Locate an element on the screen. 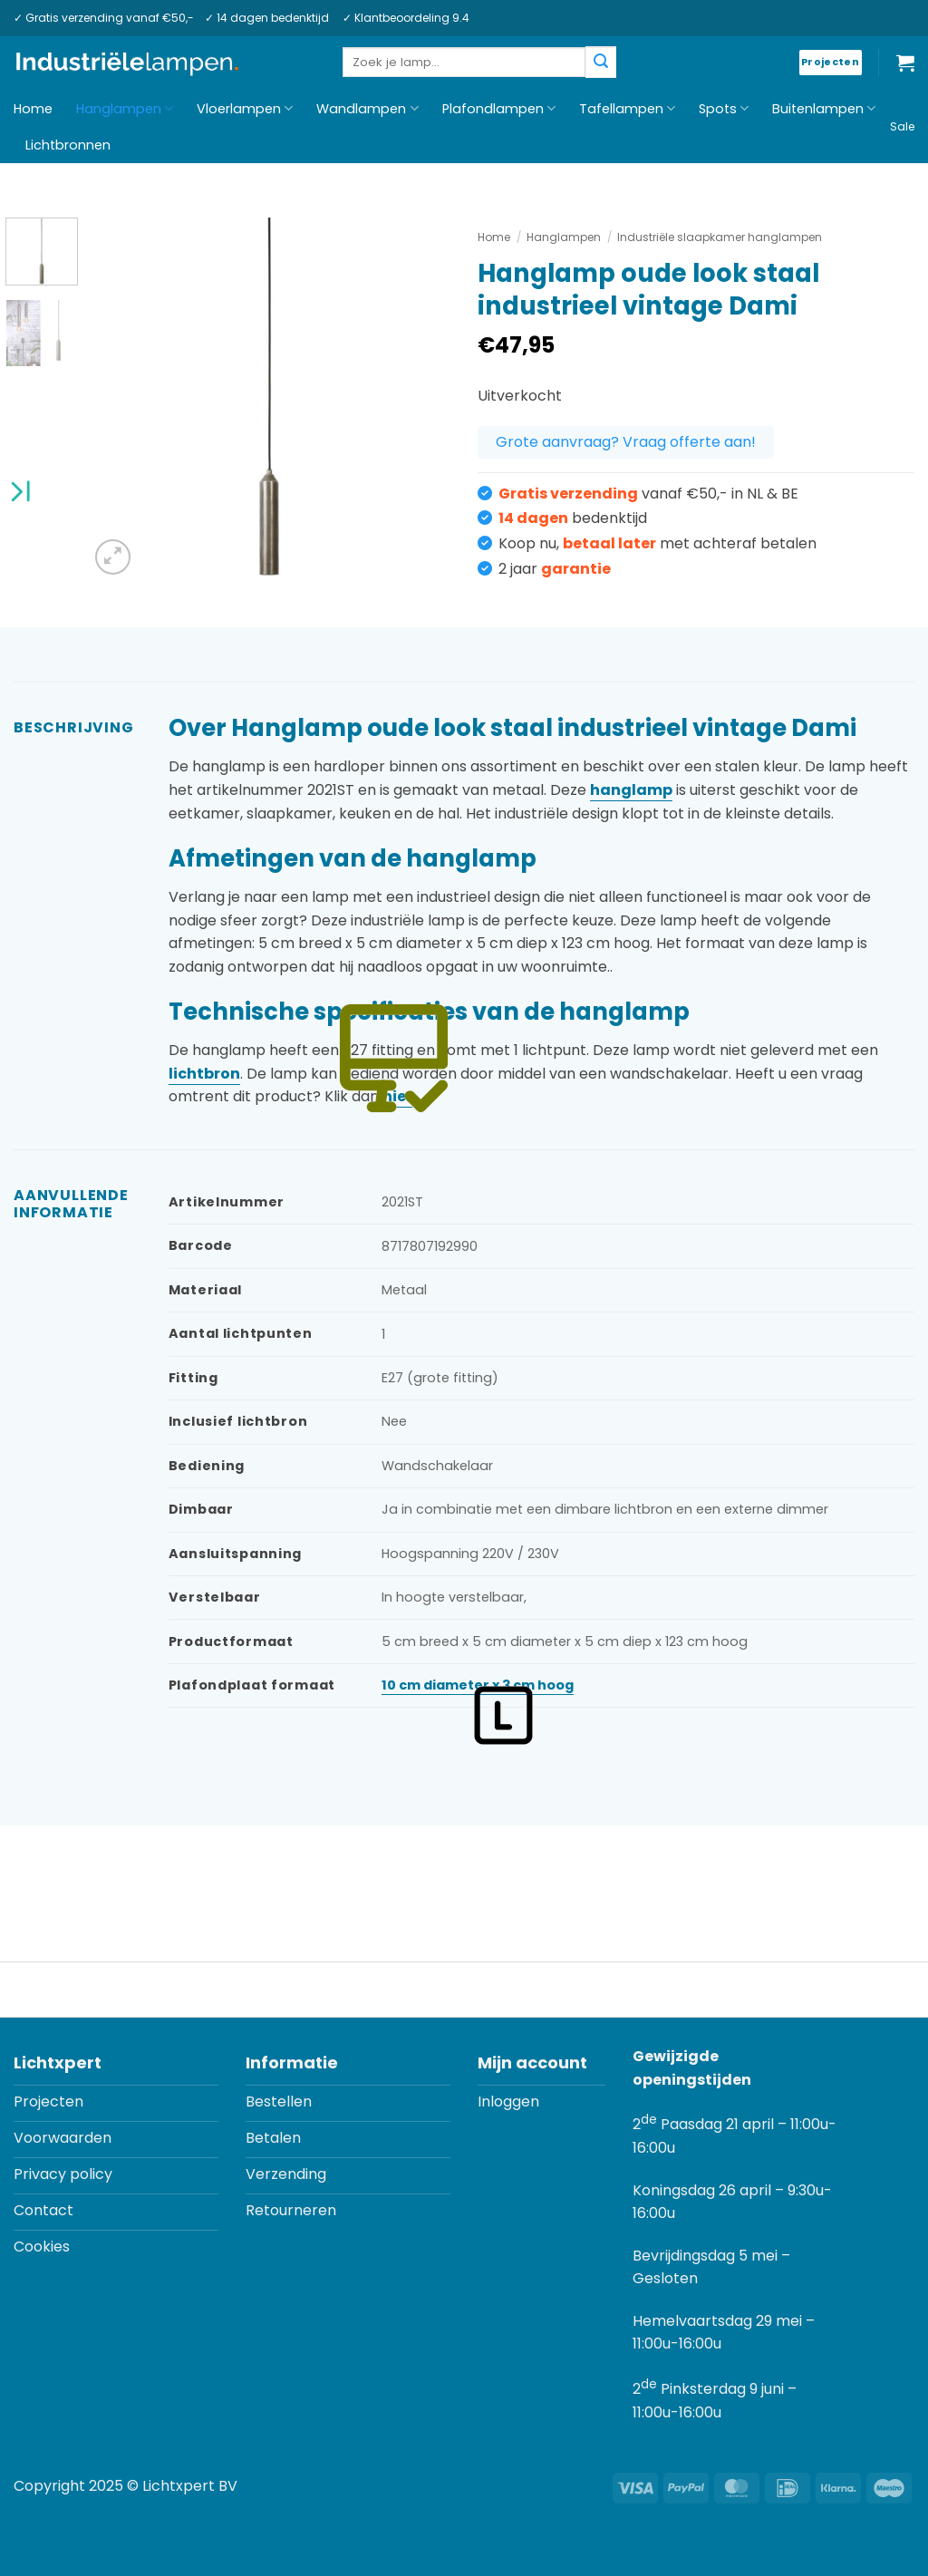 This screenshot has width=928, height=2576. skip to end of content is located at coordinates (21, 491).